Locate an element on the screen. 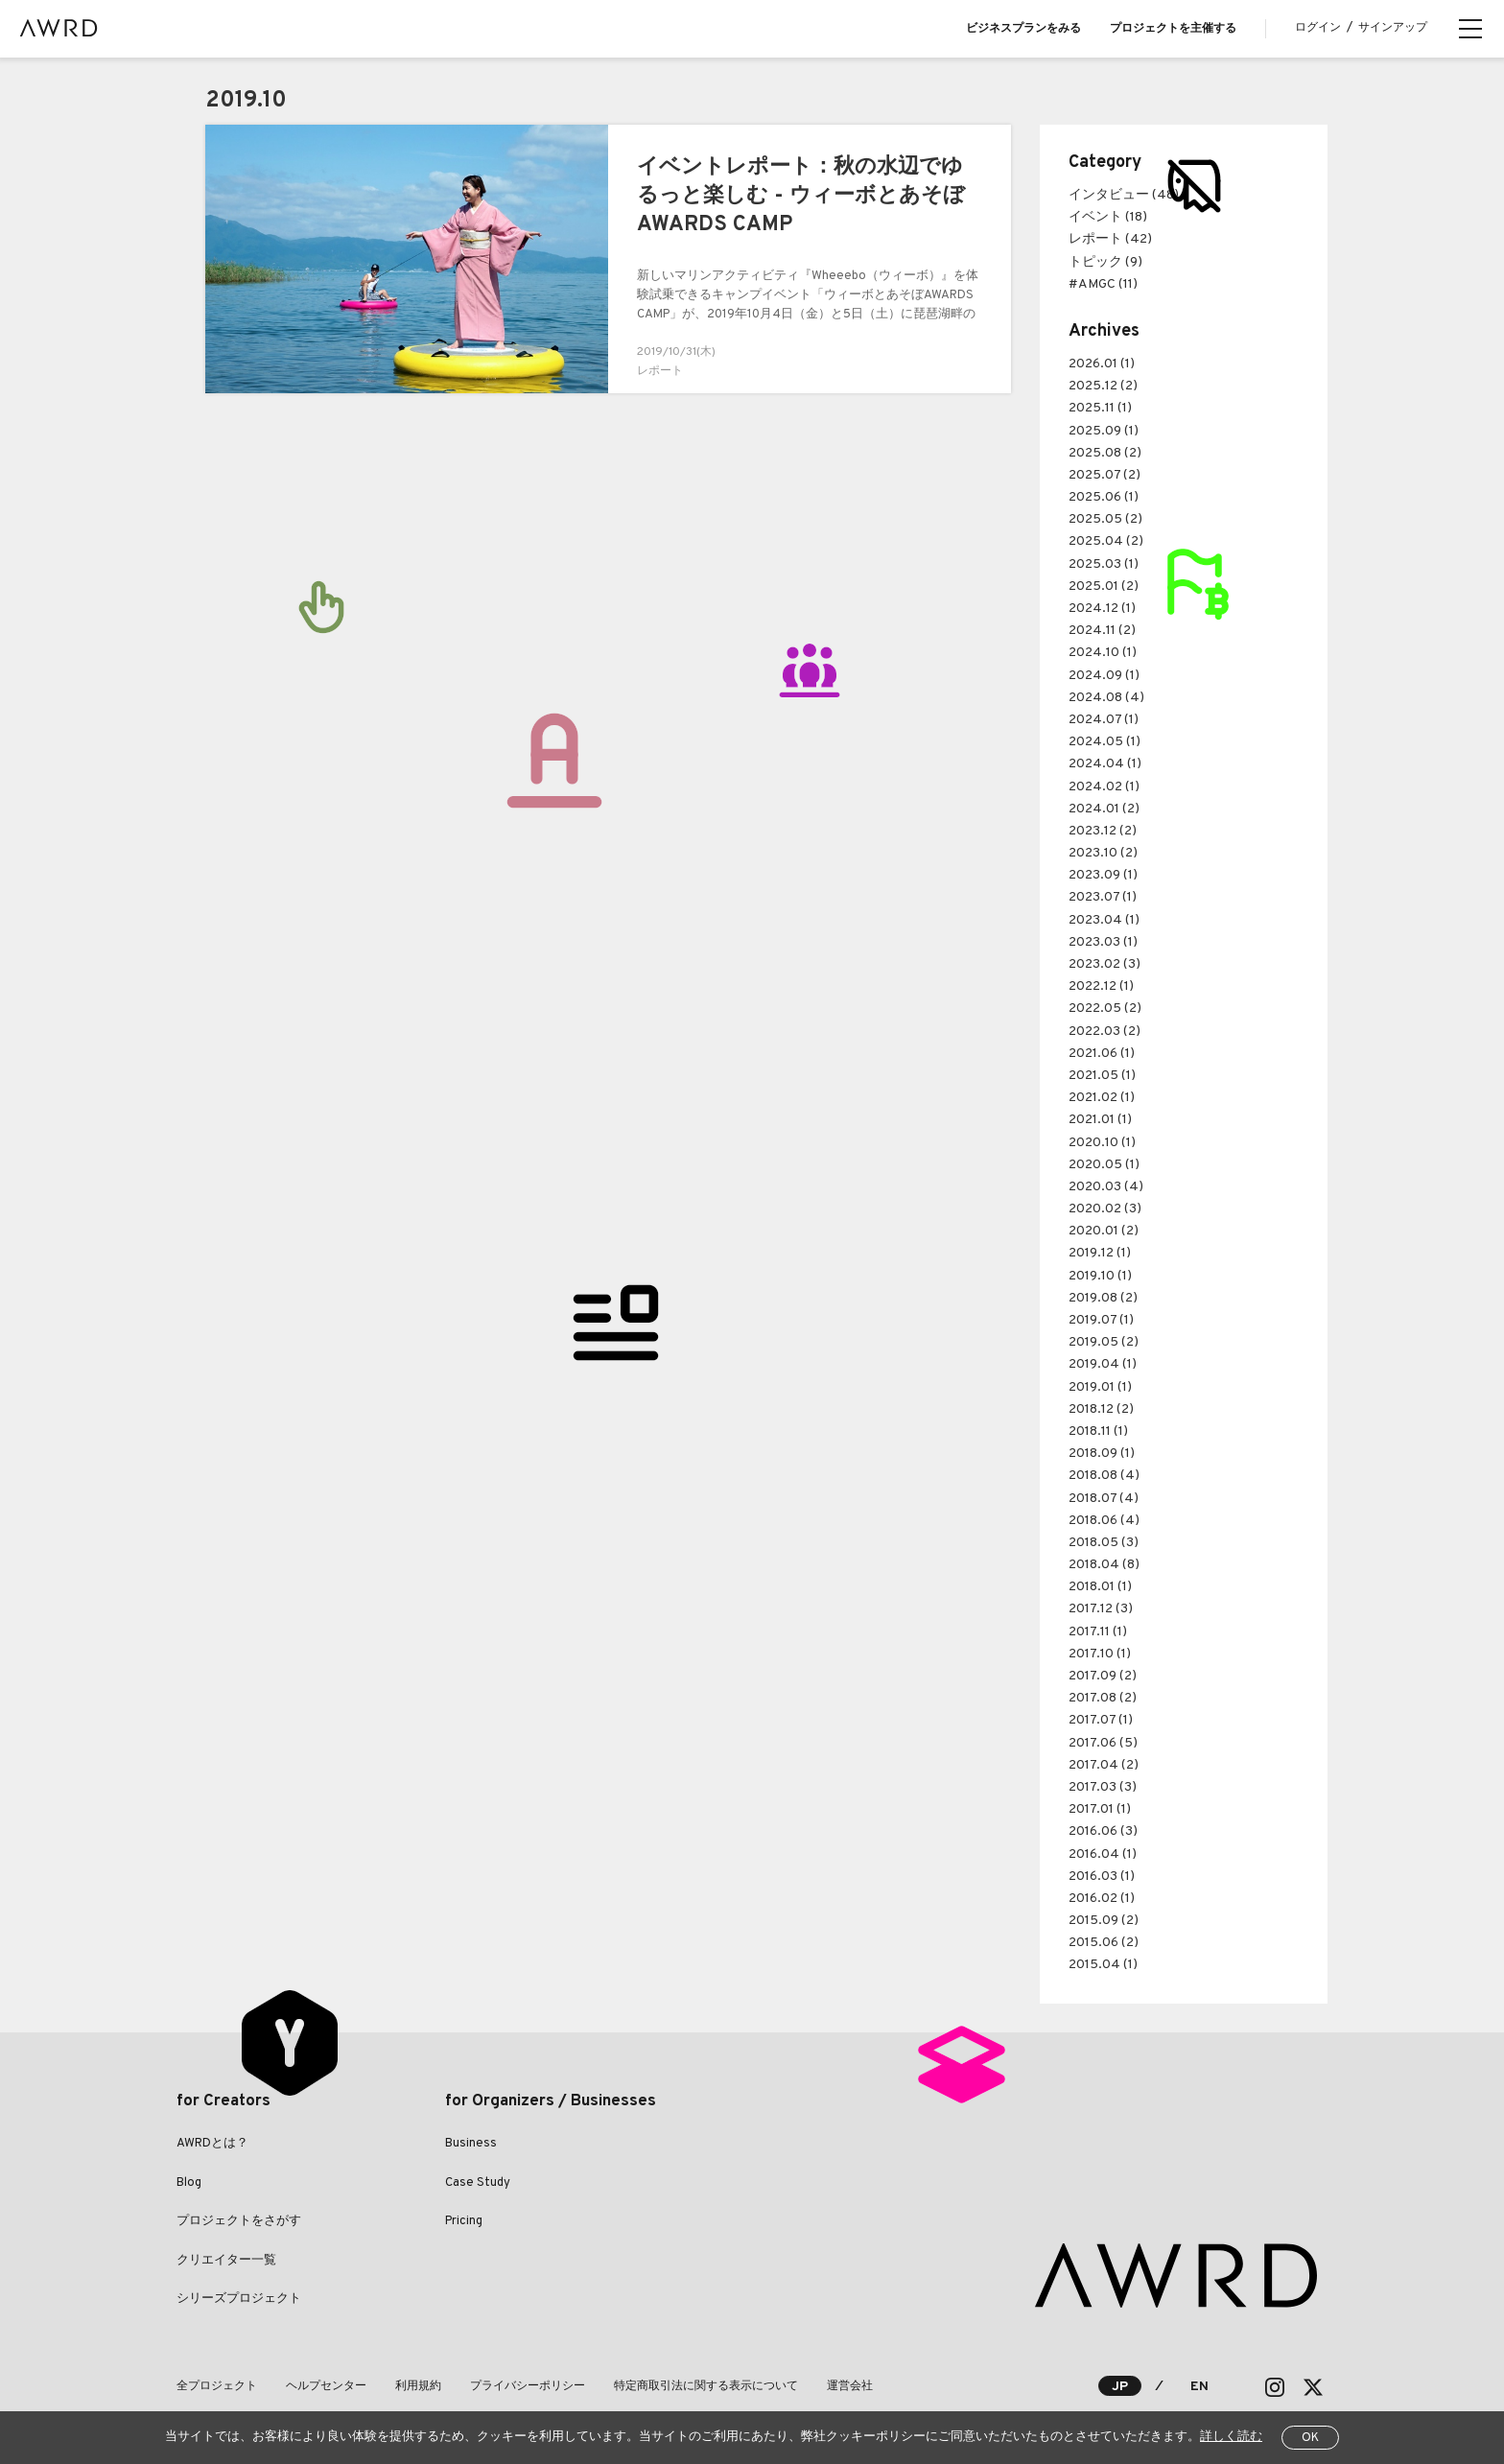  view team or group members is located at coordinates (810, 670).